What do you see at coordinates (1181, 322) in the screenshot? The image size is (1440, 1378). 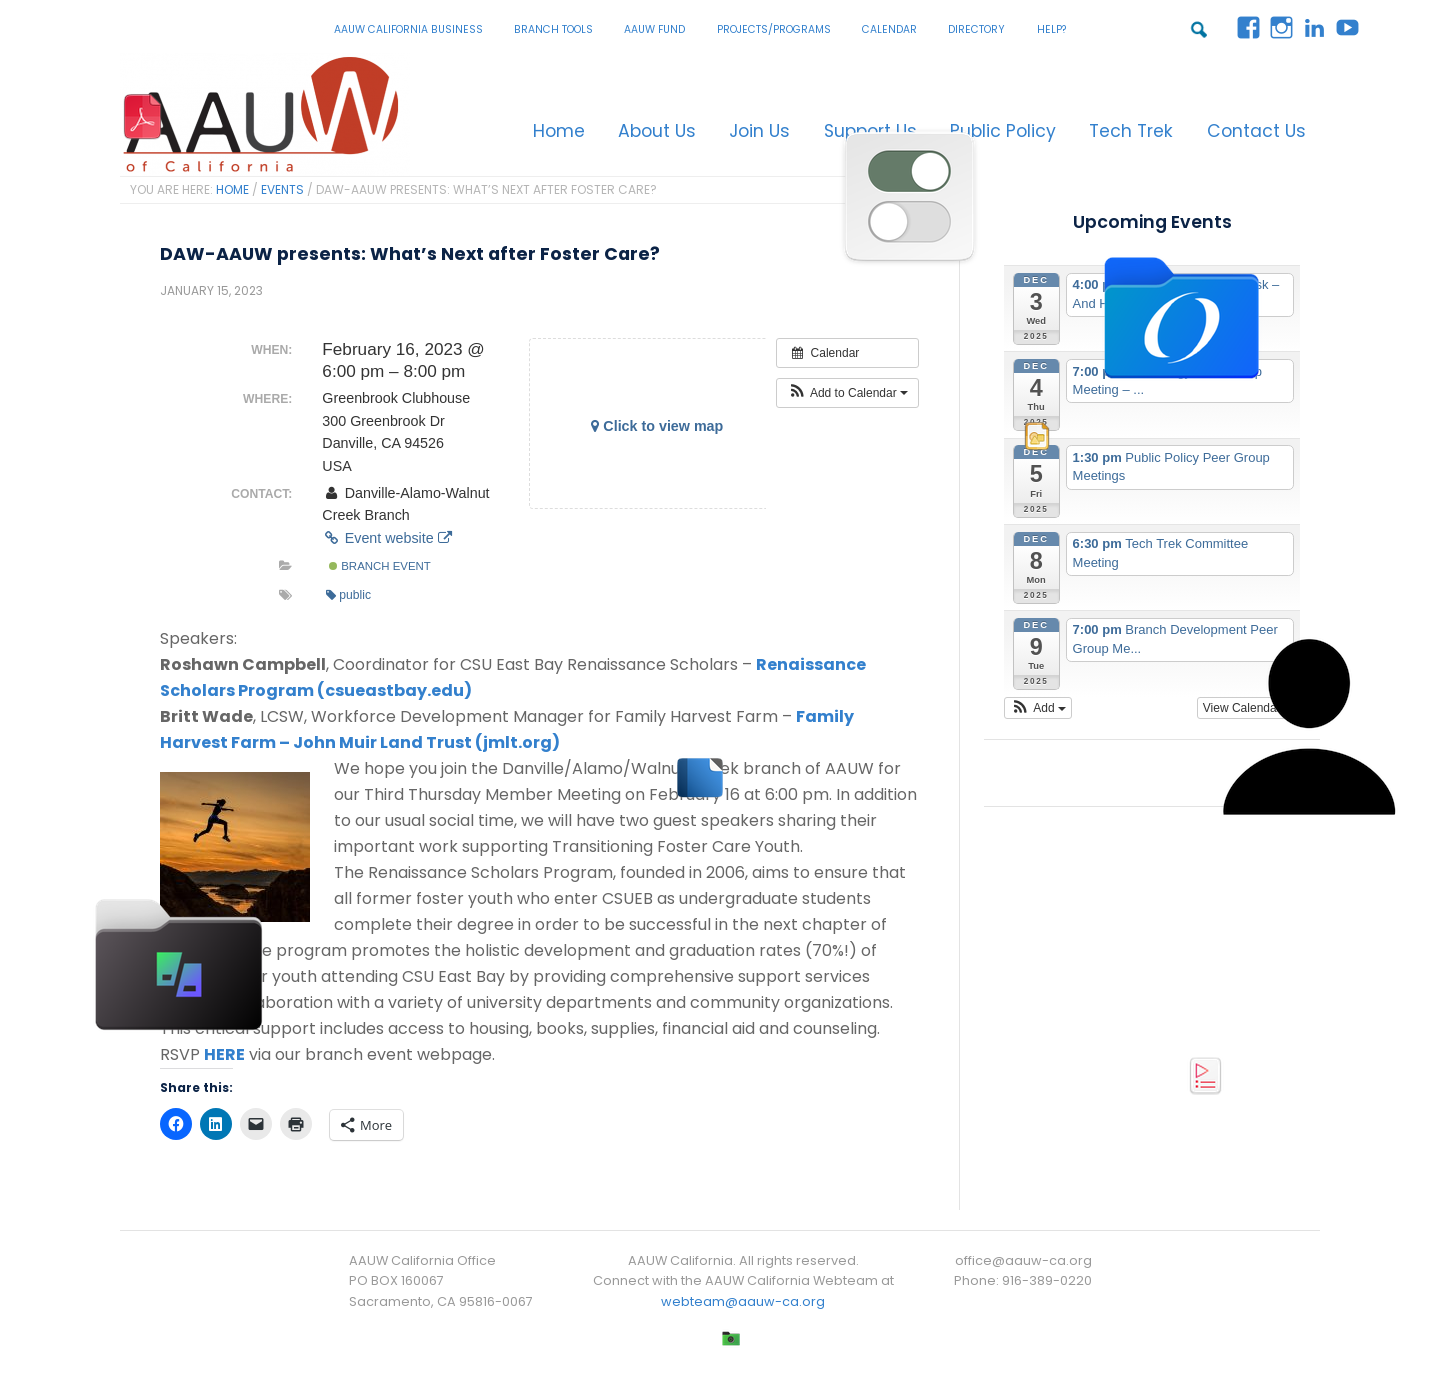 I see `open the IObit application folder` at bounding box center [1181, 322].